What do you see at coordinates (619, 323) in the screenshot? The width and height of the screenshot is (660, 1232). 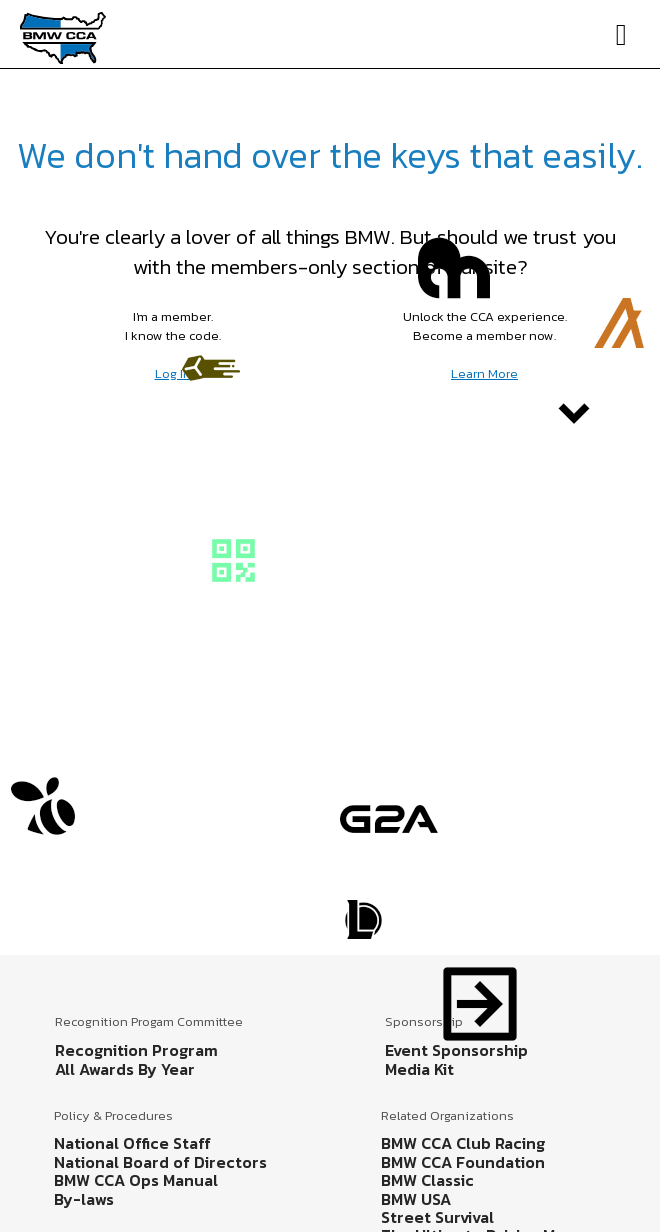 I see `algorand cryptocurrency or blockchain platform logo` at bounding box center [619, 323].